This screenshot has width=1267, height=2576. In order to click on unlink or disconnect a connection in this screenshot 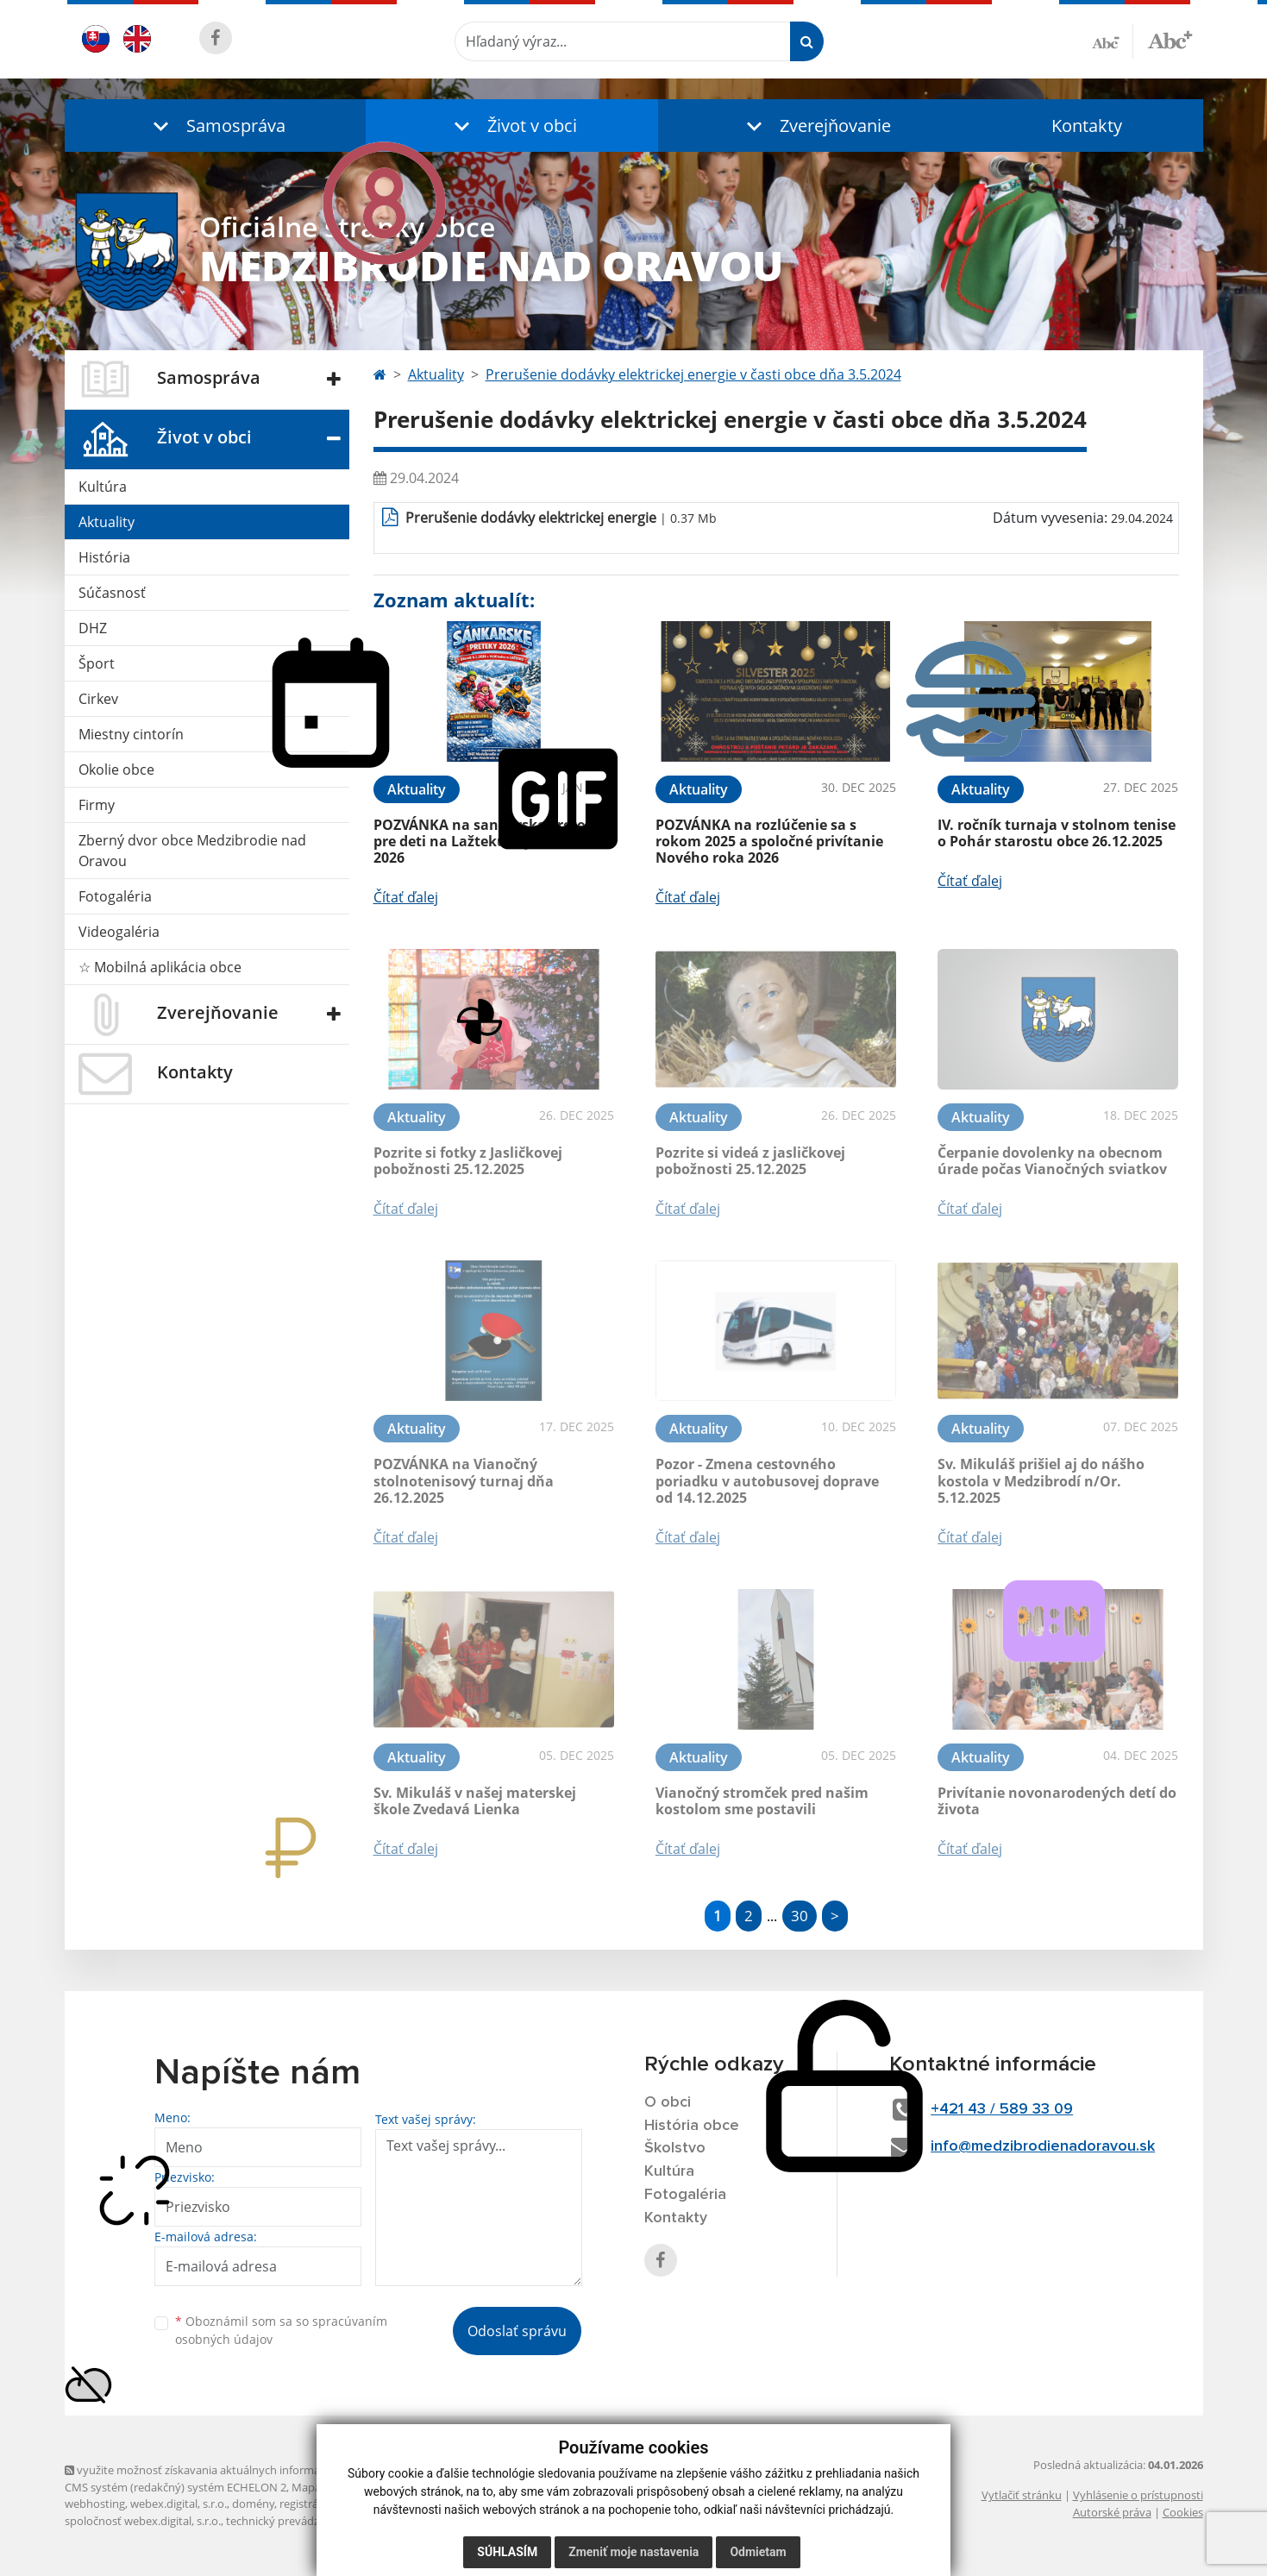, I will do `click(135, 2190)`.